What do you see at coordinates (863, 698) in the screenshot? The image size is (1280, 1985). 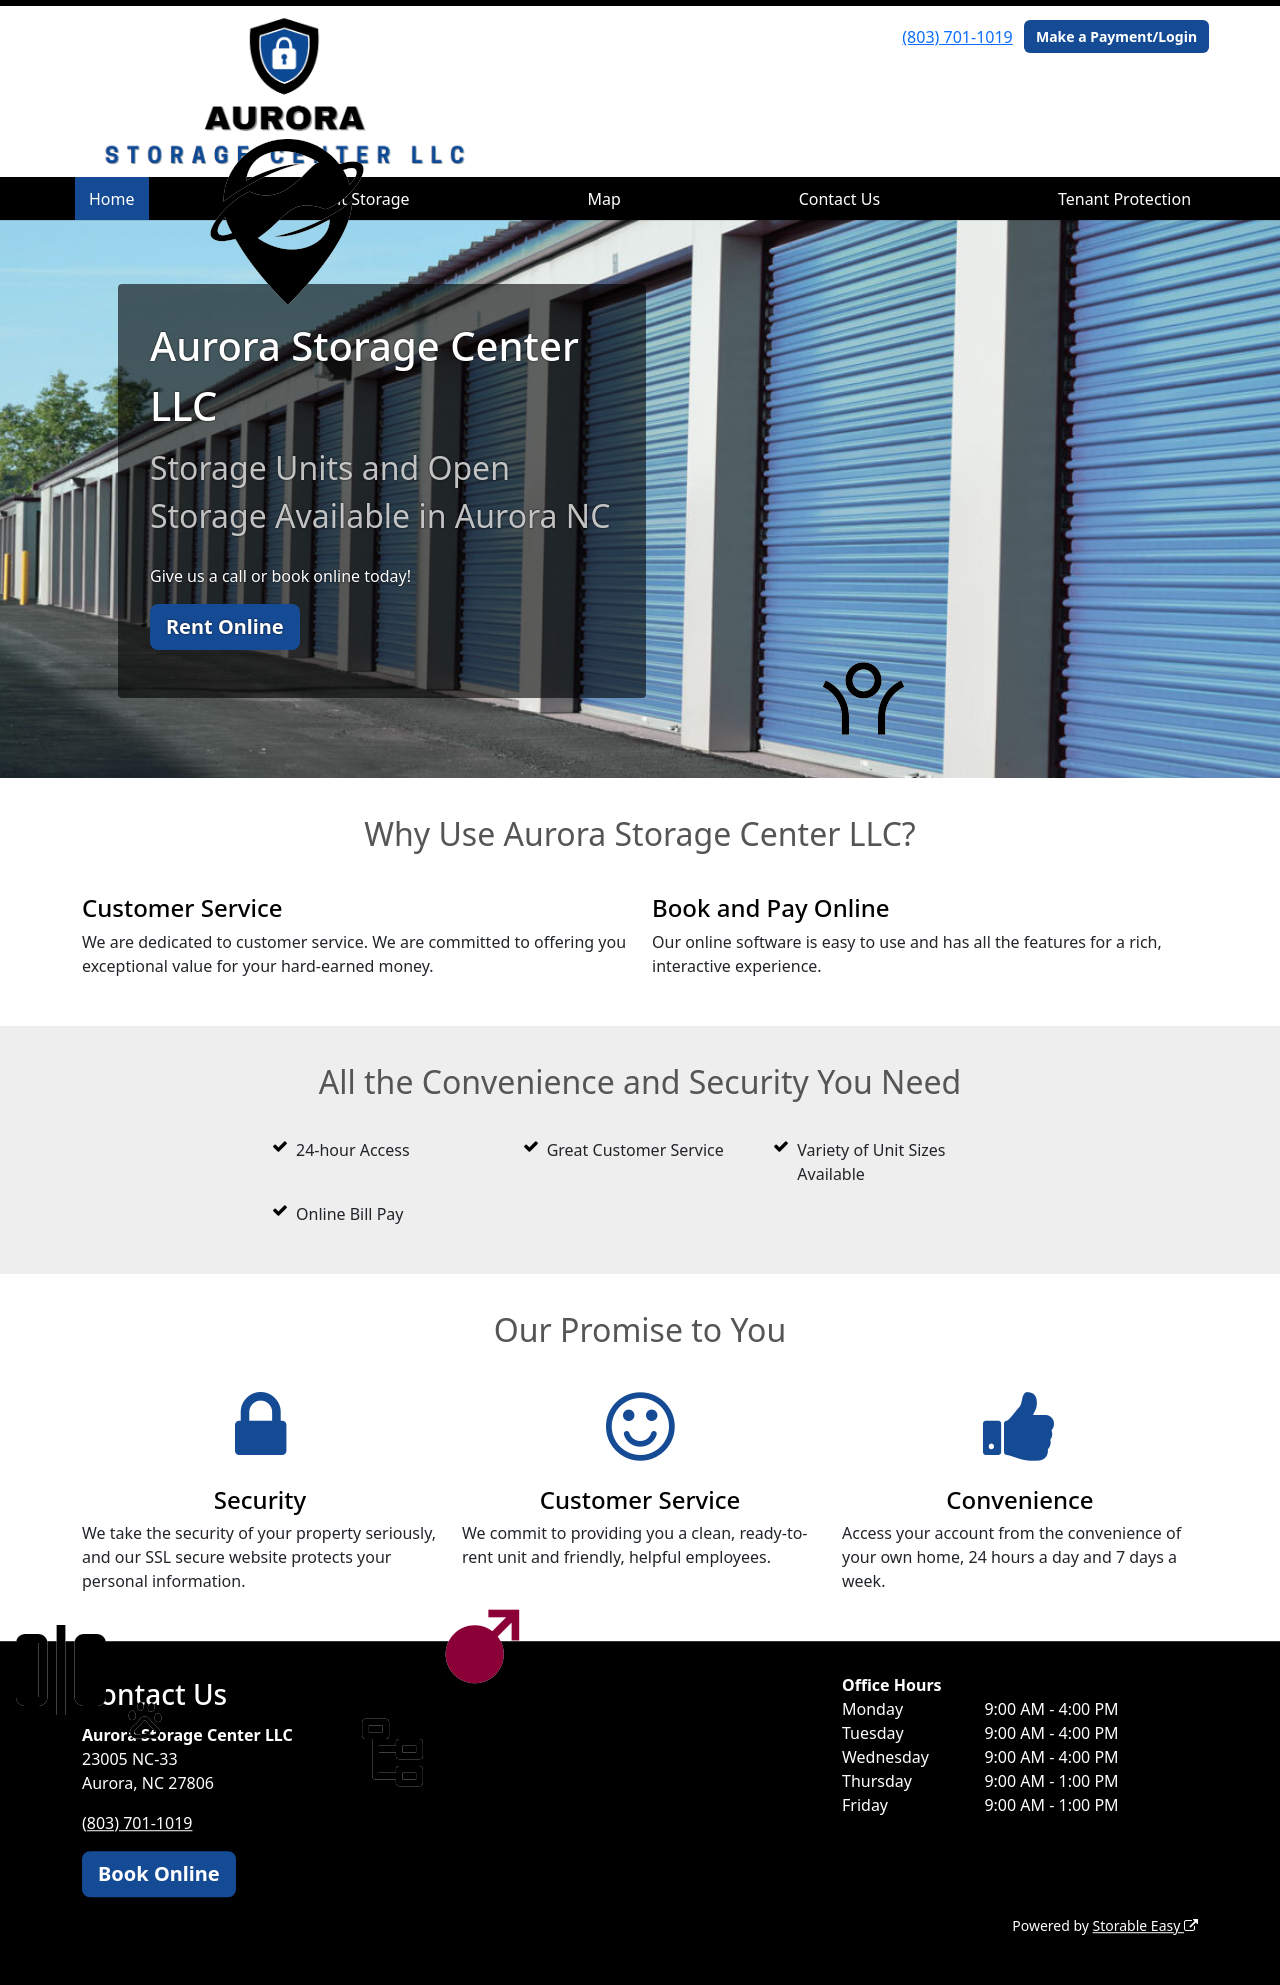 I see `accessibility or inclusive design features` at bounding box center [863, 698].